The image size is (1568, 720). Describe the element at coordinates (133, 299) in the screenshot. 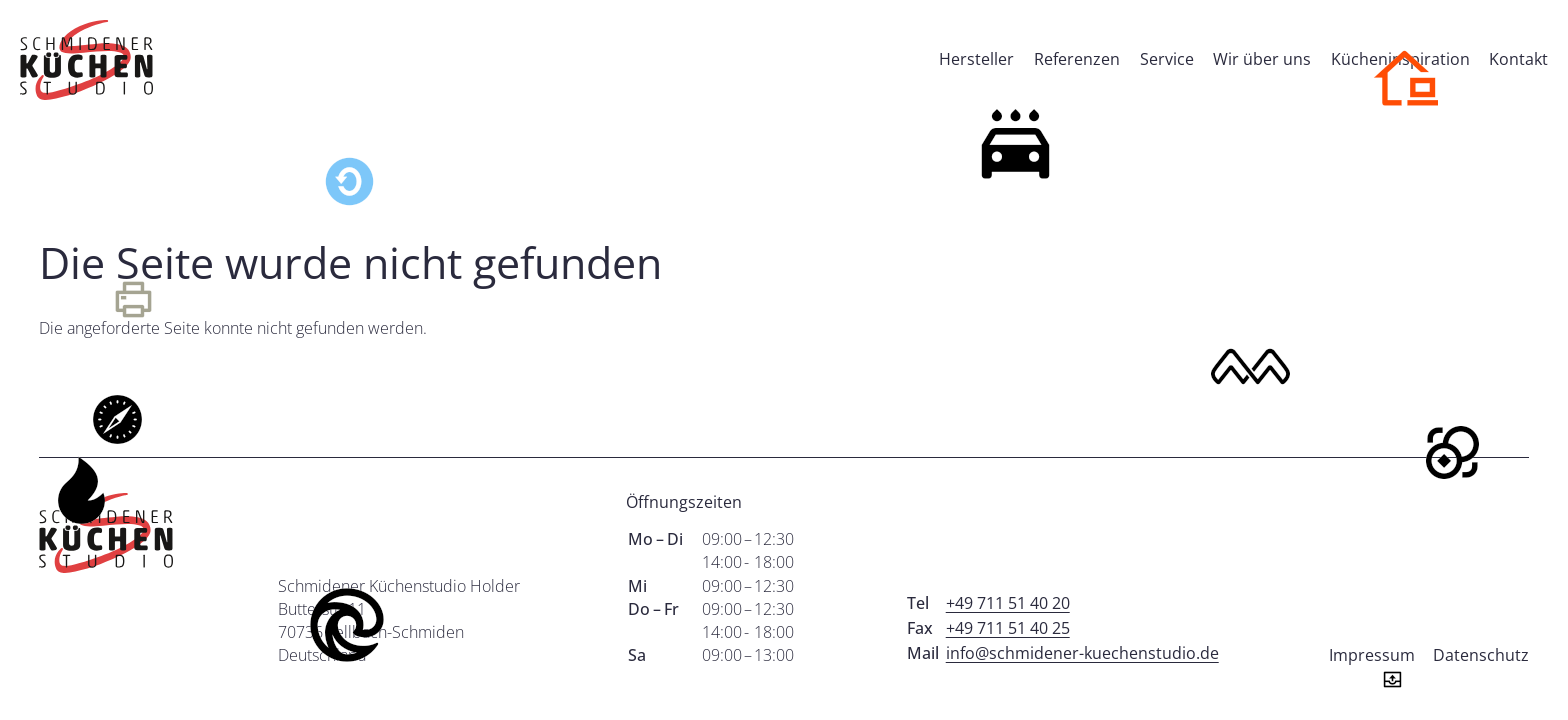

I see `print the current document` at that location.